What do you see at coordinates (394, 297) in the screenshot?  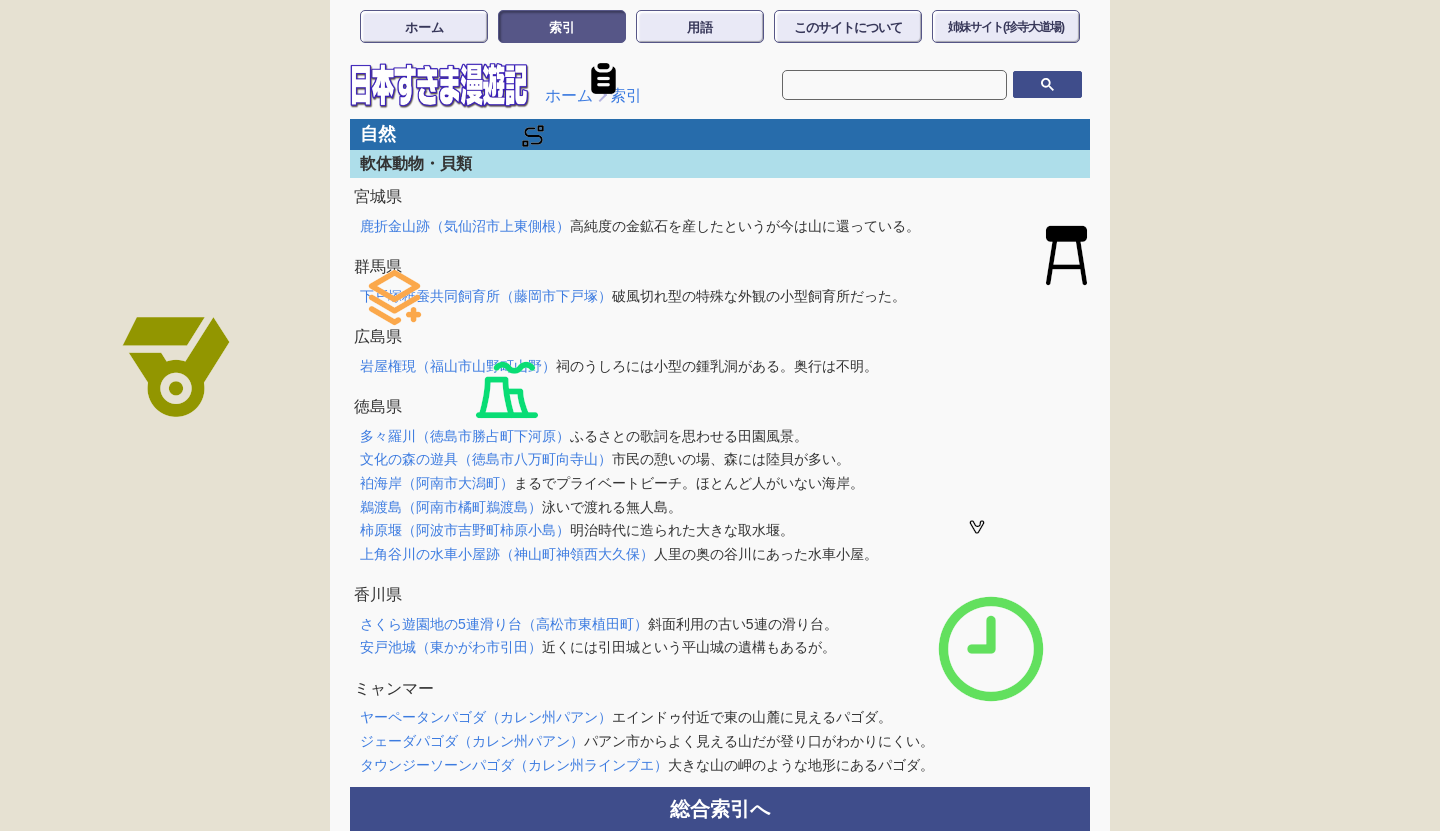 I see `add a new layer to the stack` at bounding box center [394, 297].